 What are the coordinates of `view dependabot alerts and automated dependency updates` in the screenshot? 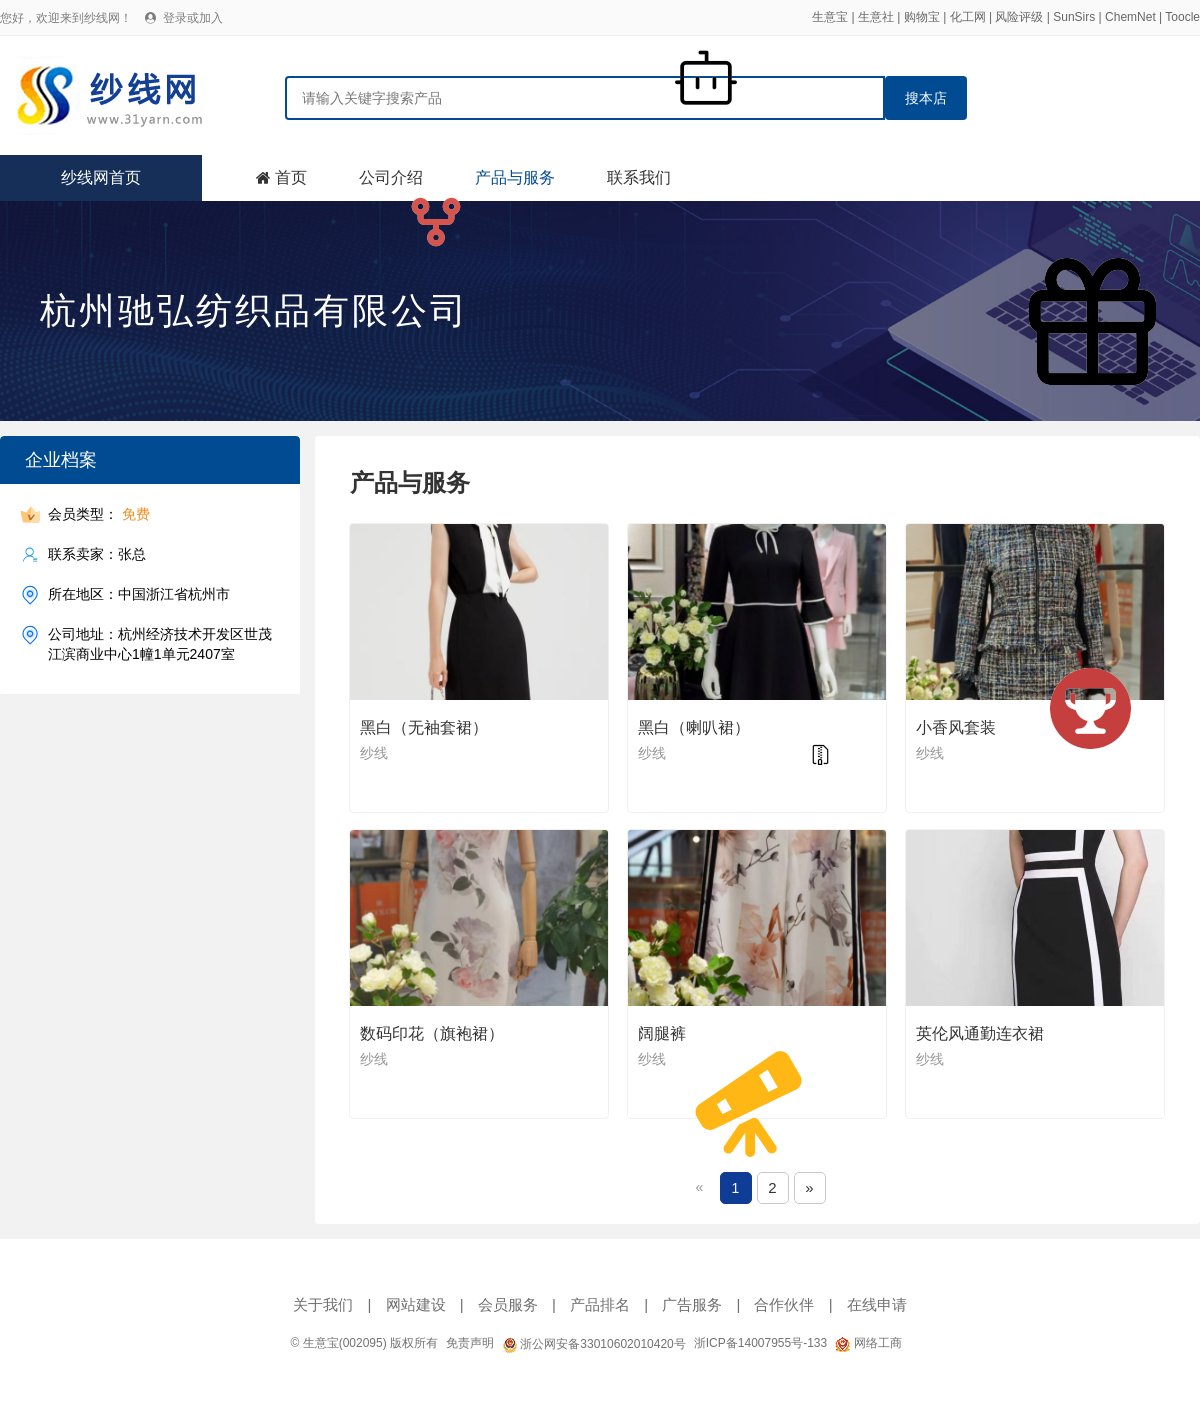 It's located at (706, 79).